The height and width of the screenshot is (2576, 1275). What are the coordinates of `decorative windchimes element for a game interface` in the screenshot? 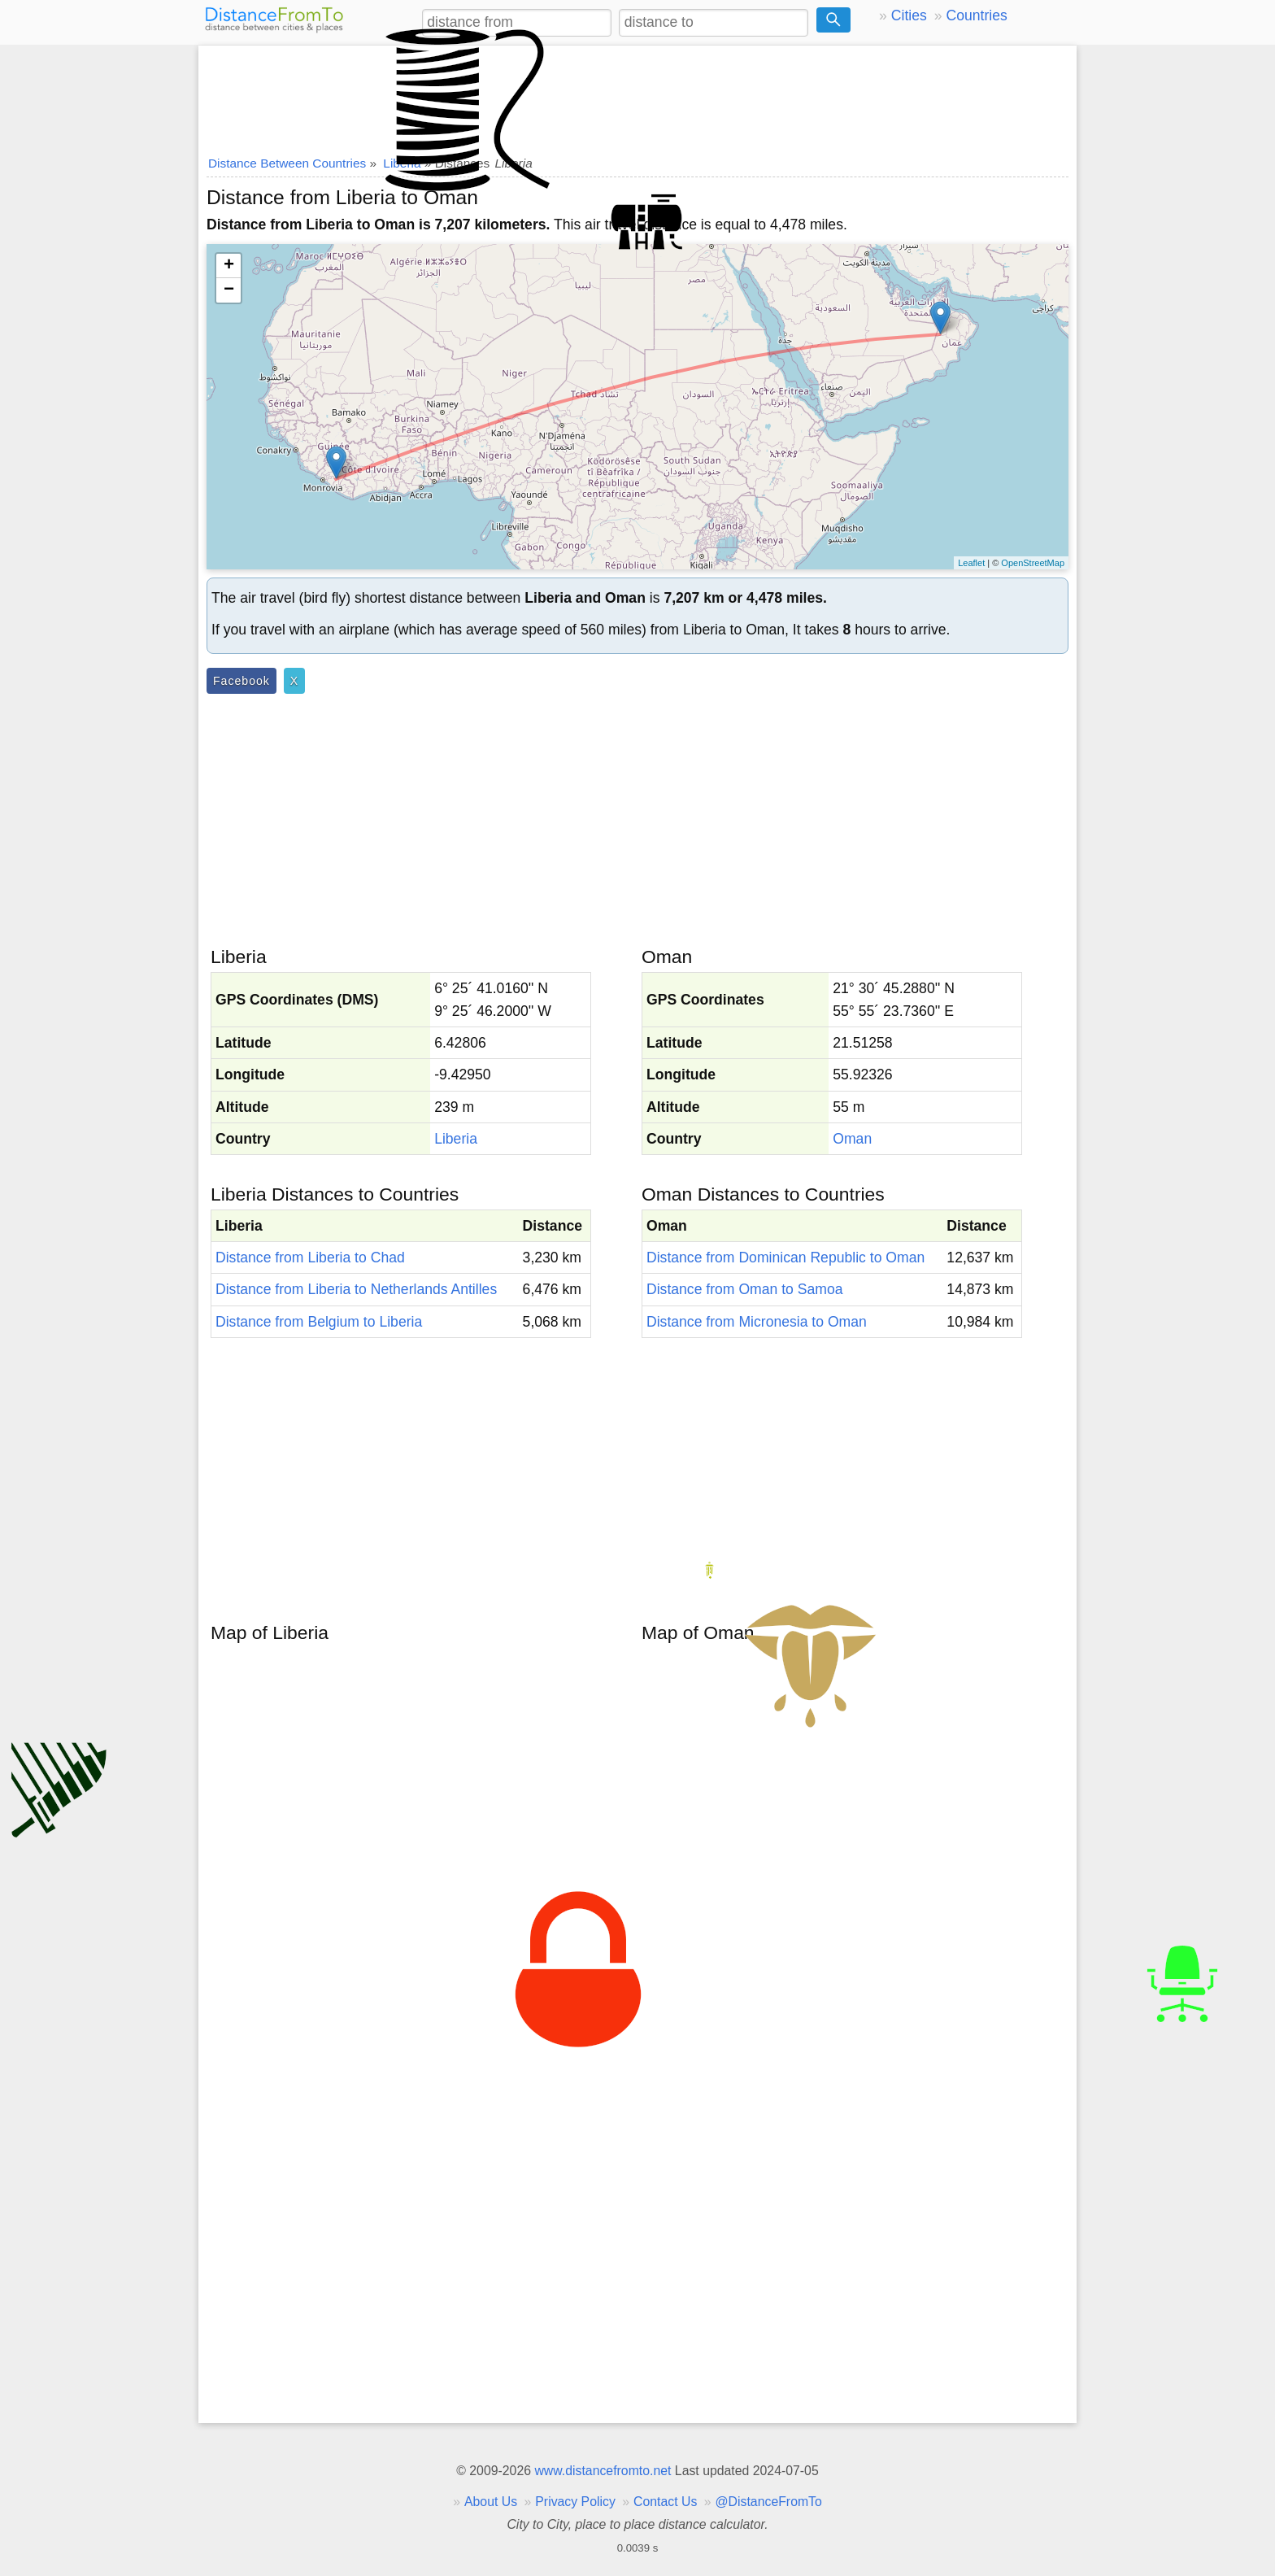 It's located at (709, 1570).